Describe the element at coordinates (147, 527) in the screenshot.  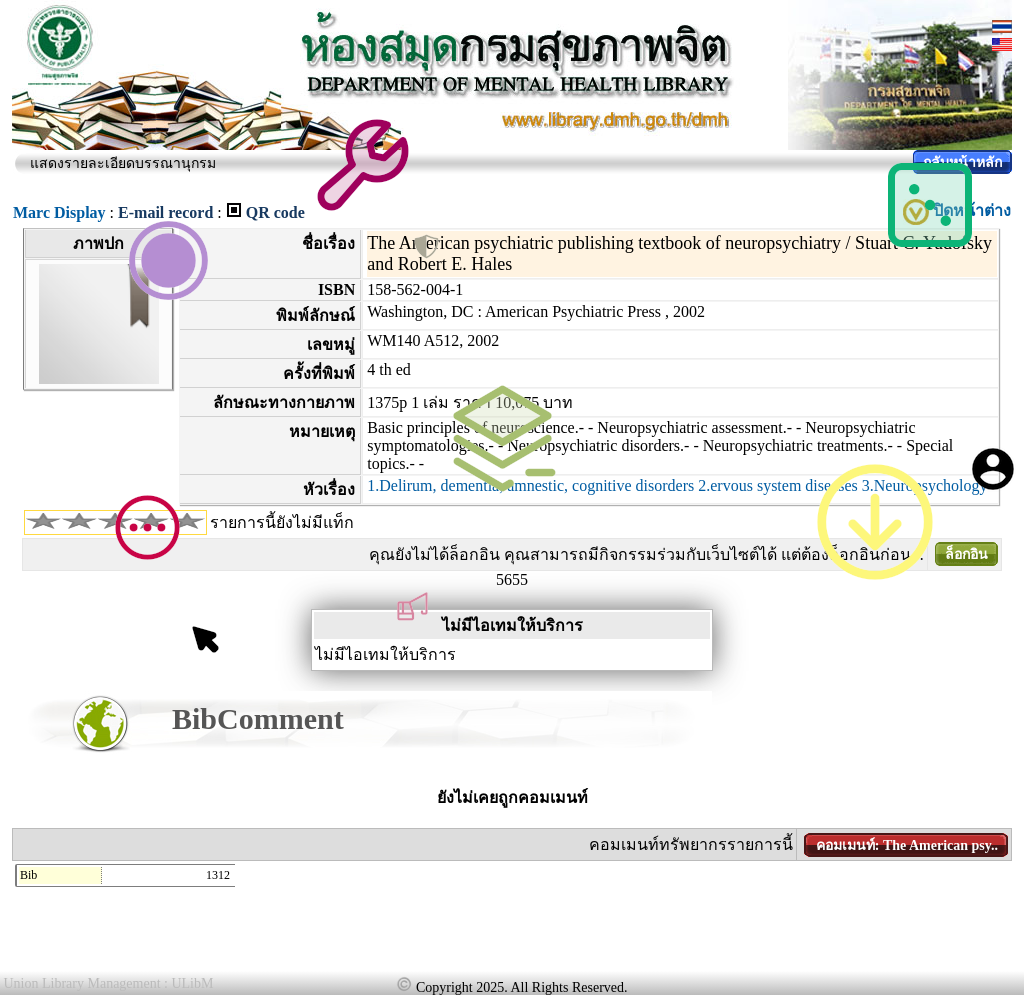
I see `access more options or actions` at that location.